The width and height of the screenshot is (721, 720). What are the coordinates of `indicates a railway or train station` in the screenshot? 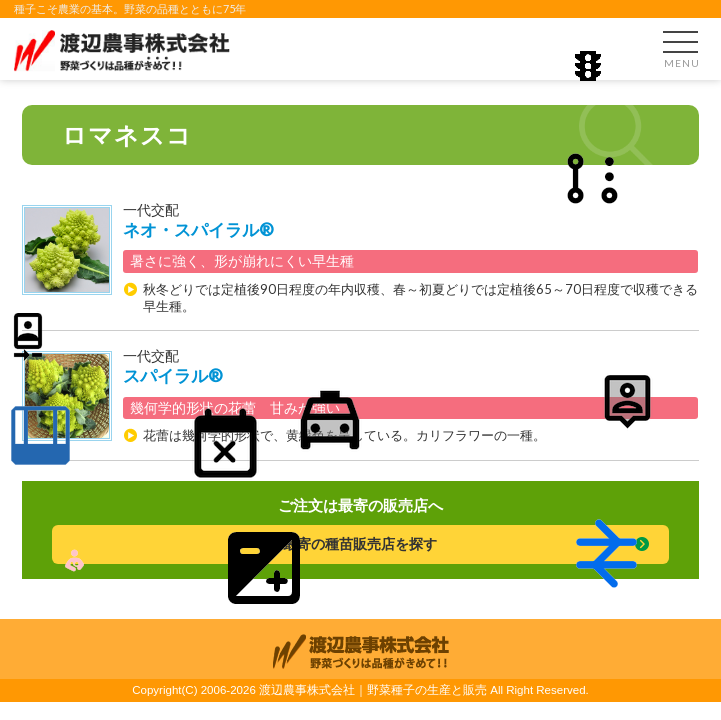 It's located at (606, 553).